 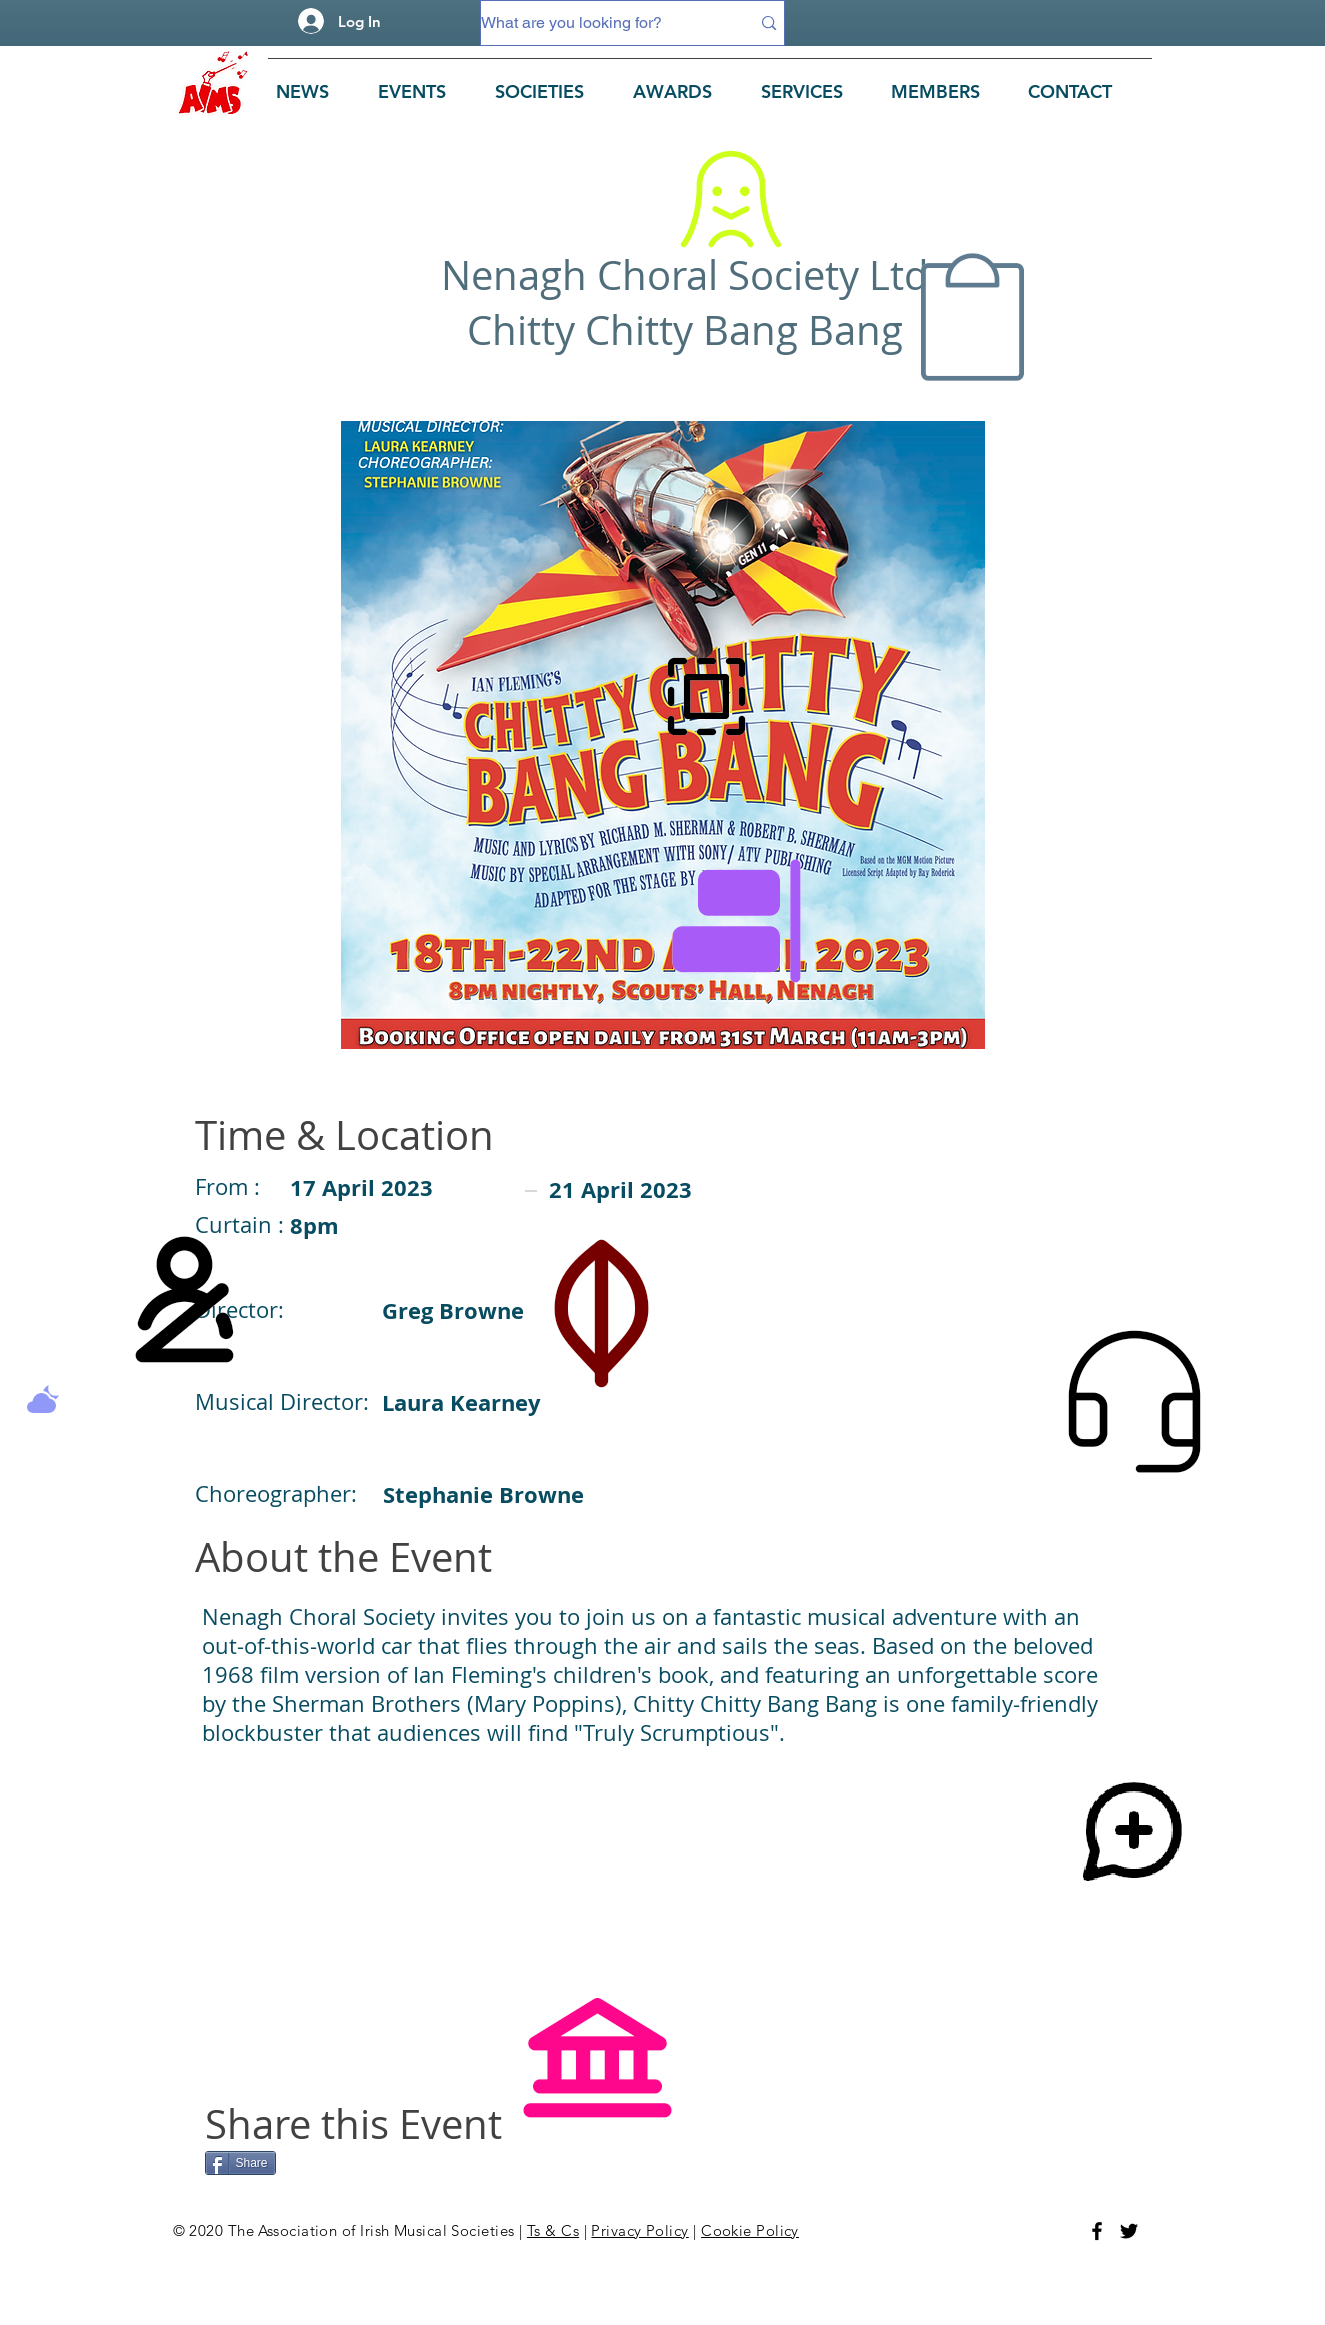 I want to click on fasten seatbelt reminder, so click(x=184, y=1299).